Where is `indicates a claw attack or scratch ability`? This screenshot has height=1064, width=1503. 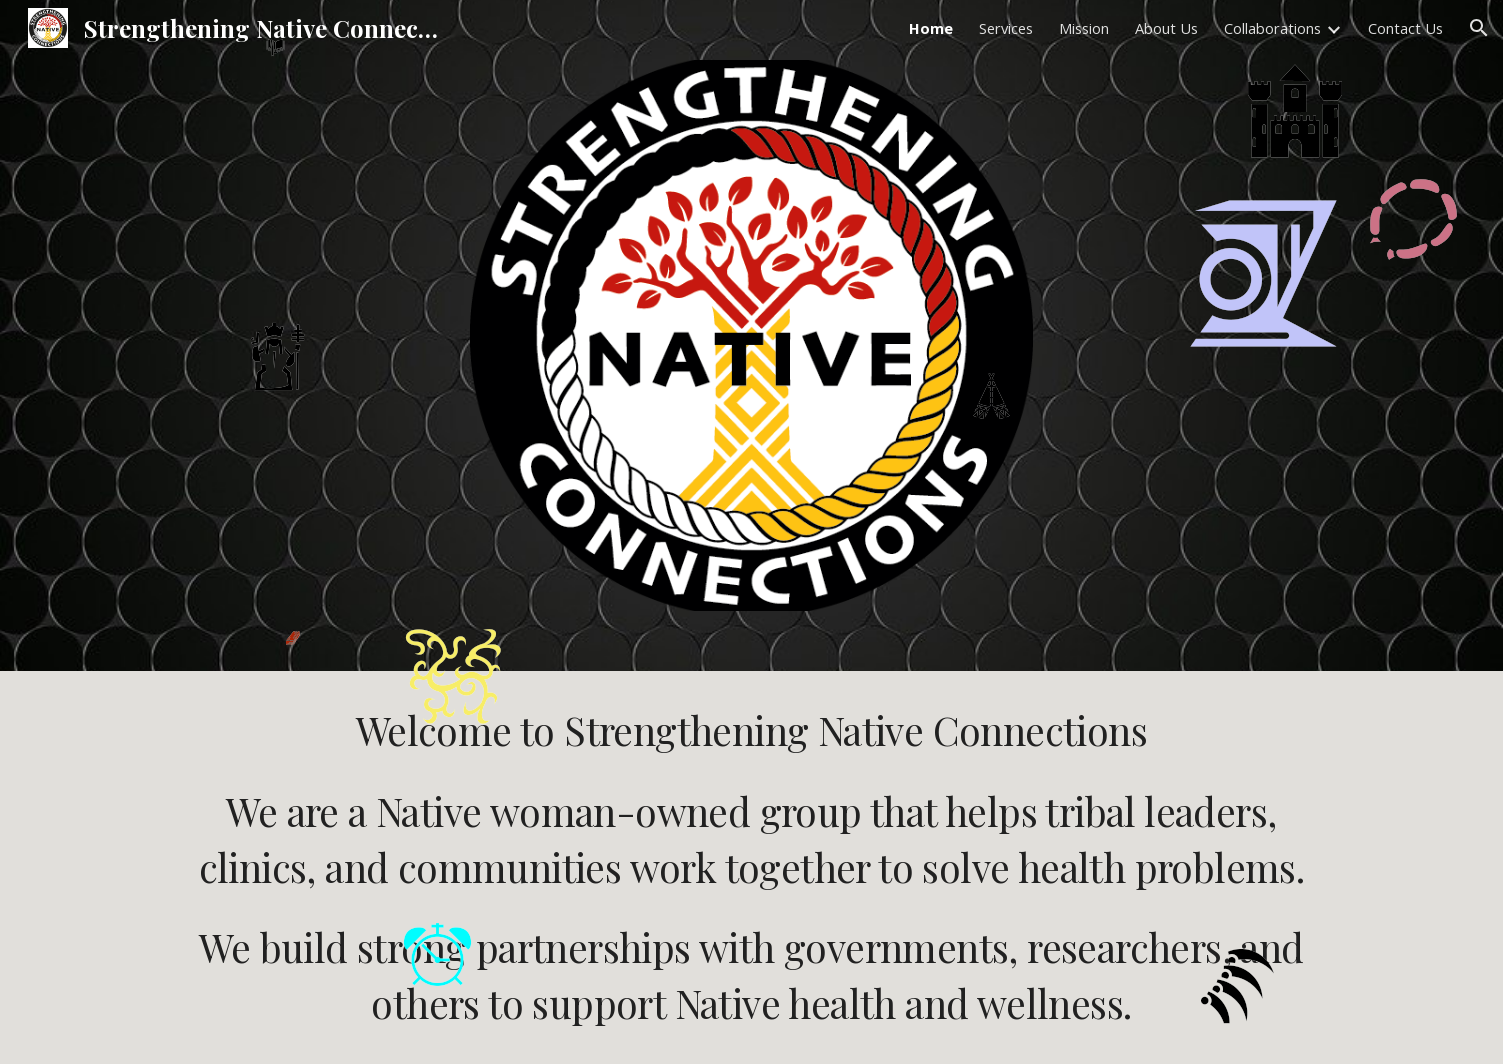
indicates a claw attack or scratch ability is located at coordinates (1238, 986).